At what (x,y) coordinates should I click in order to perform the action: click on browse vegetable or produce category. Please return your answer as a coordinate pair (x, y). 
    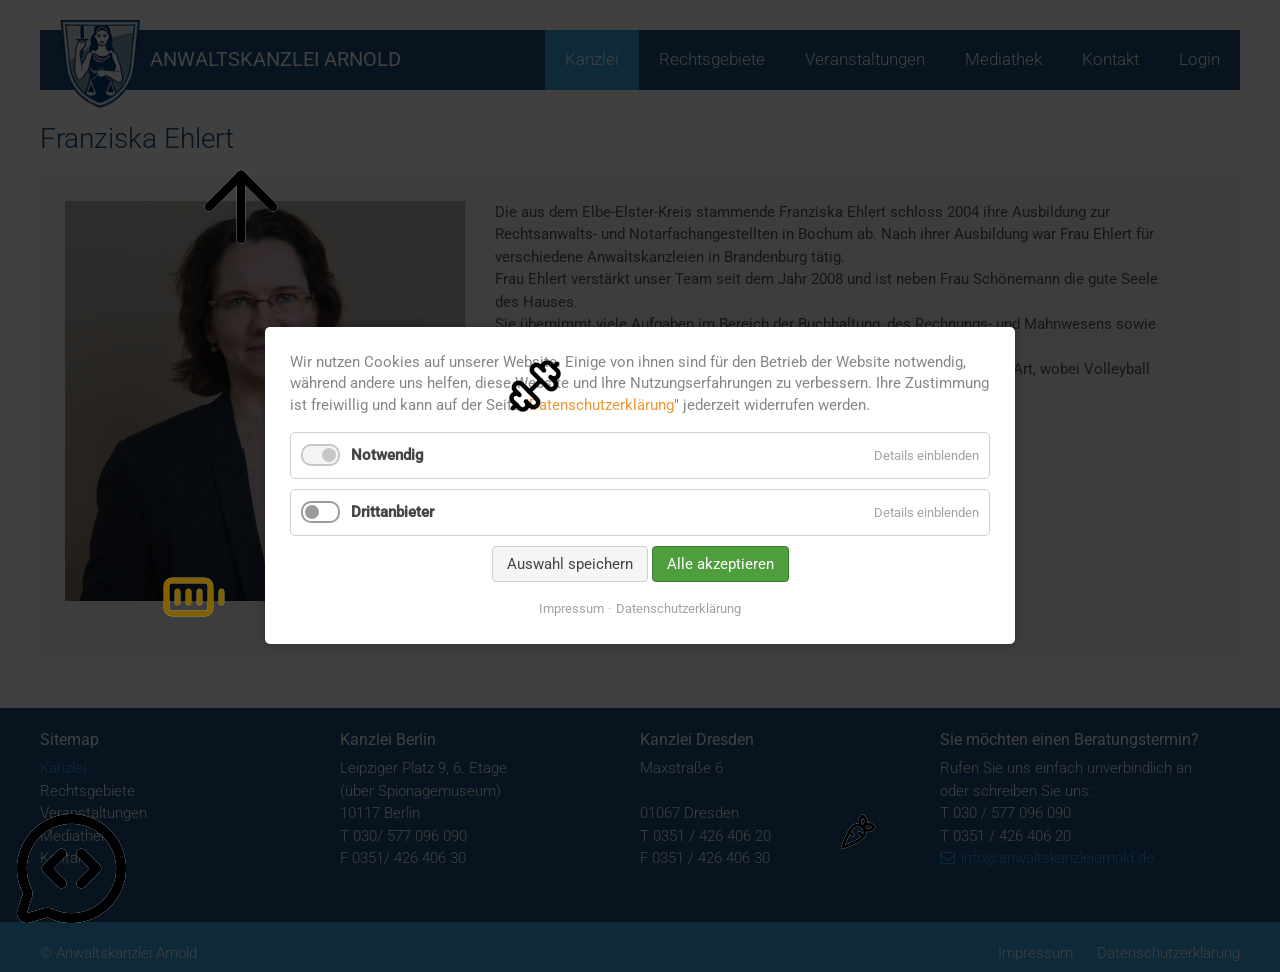
    Looking at the image, I should click on (858, 832).